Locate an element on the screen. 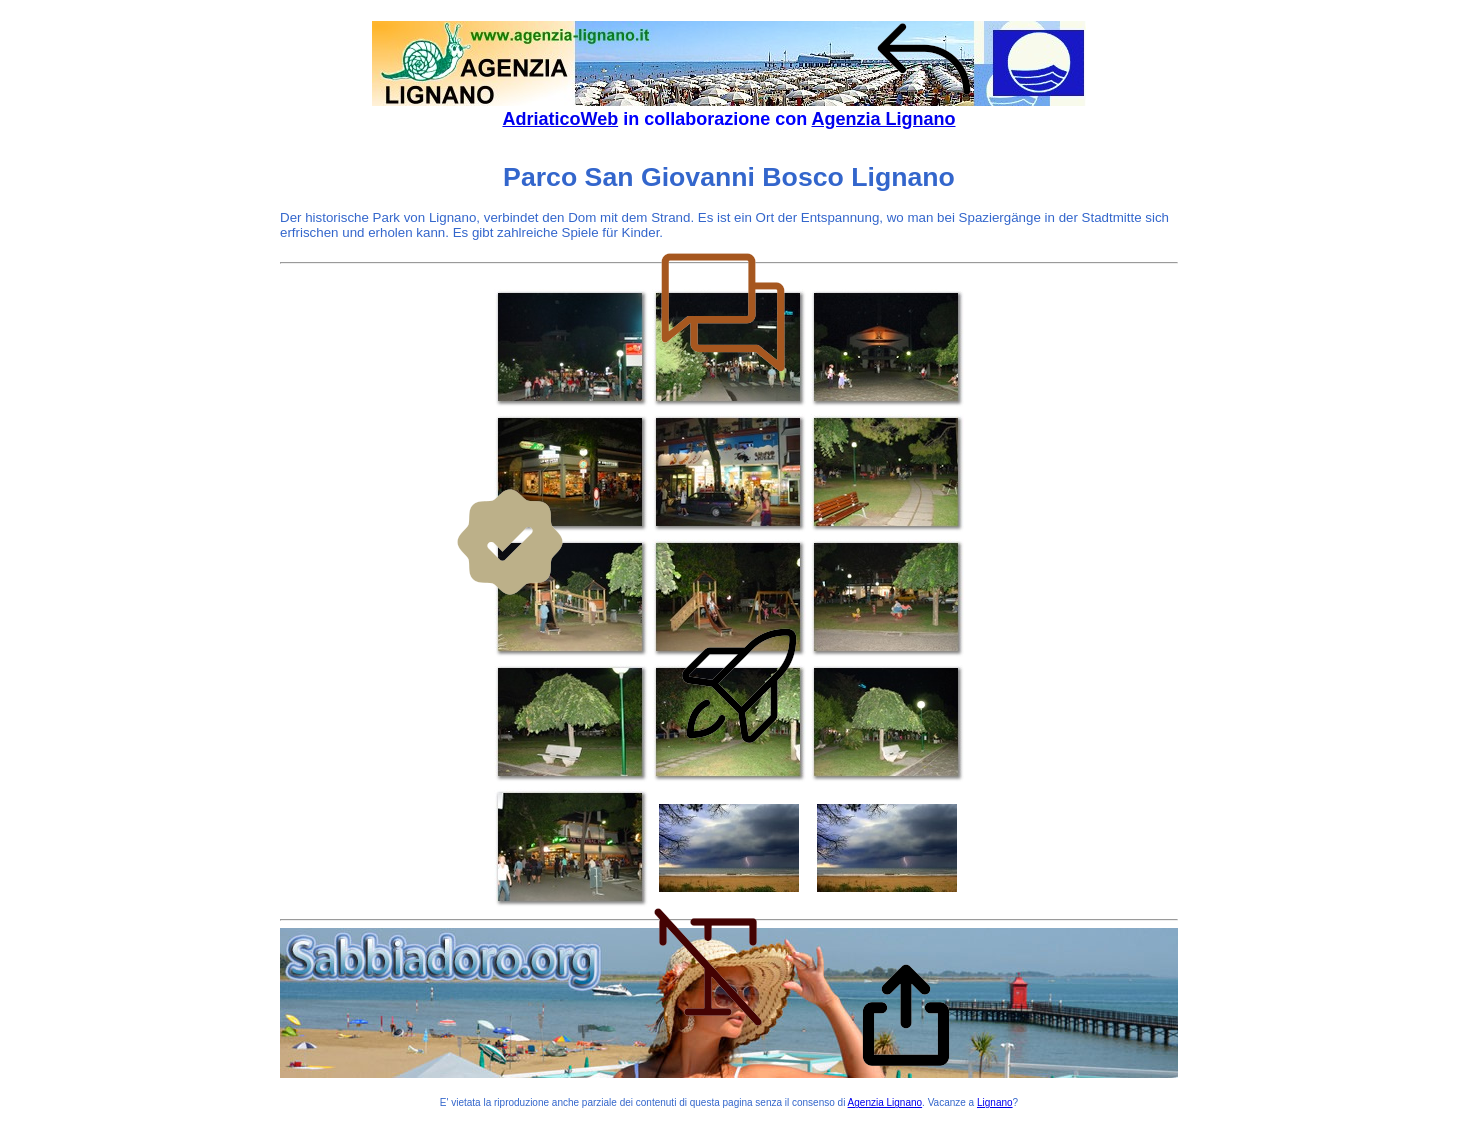  disable text formatting is located at coordinates (708, 967).